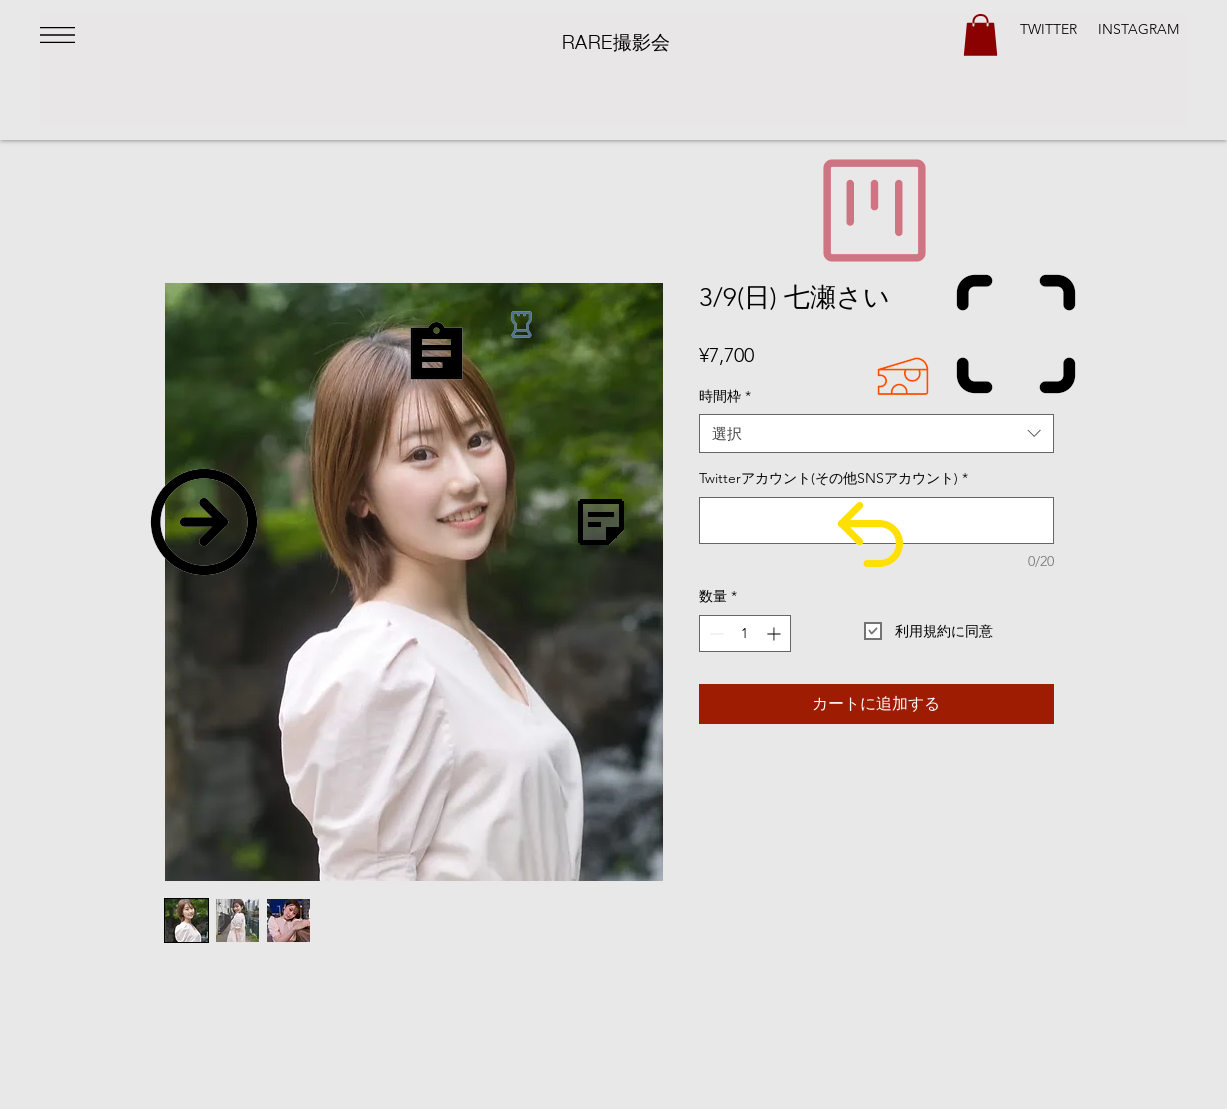 Image resolution: width=1227 pixels, height=1109 pixels. Describe the element at coordinates (874, 210) in the screenshot. I see `open project board` at that location.